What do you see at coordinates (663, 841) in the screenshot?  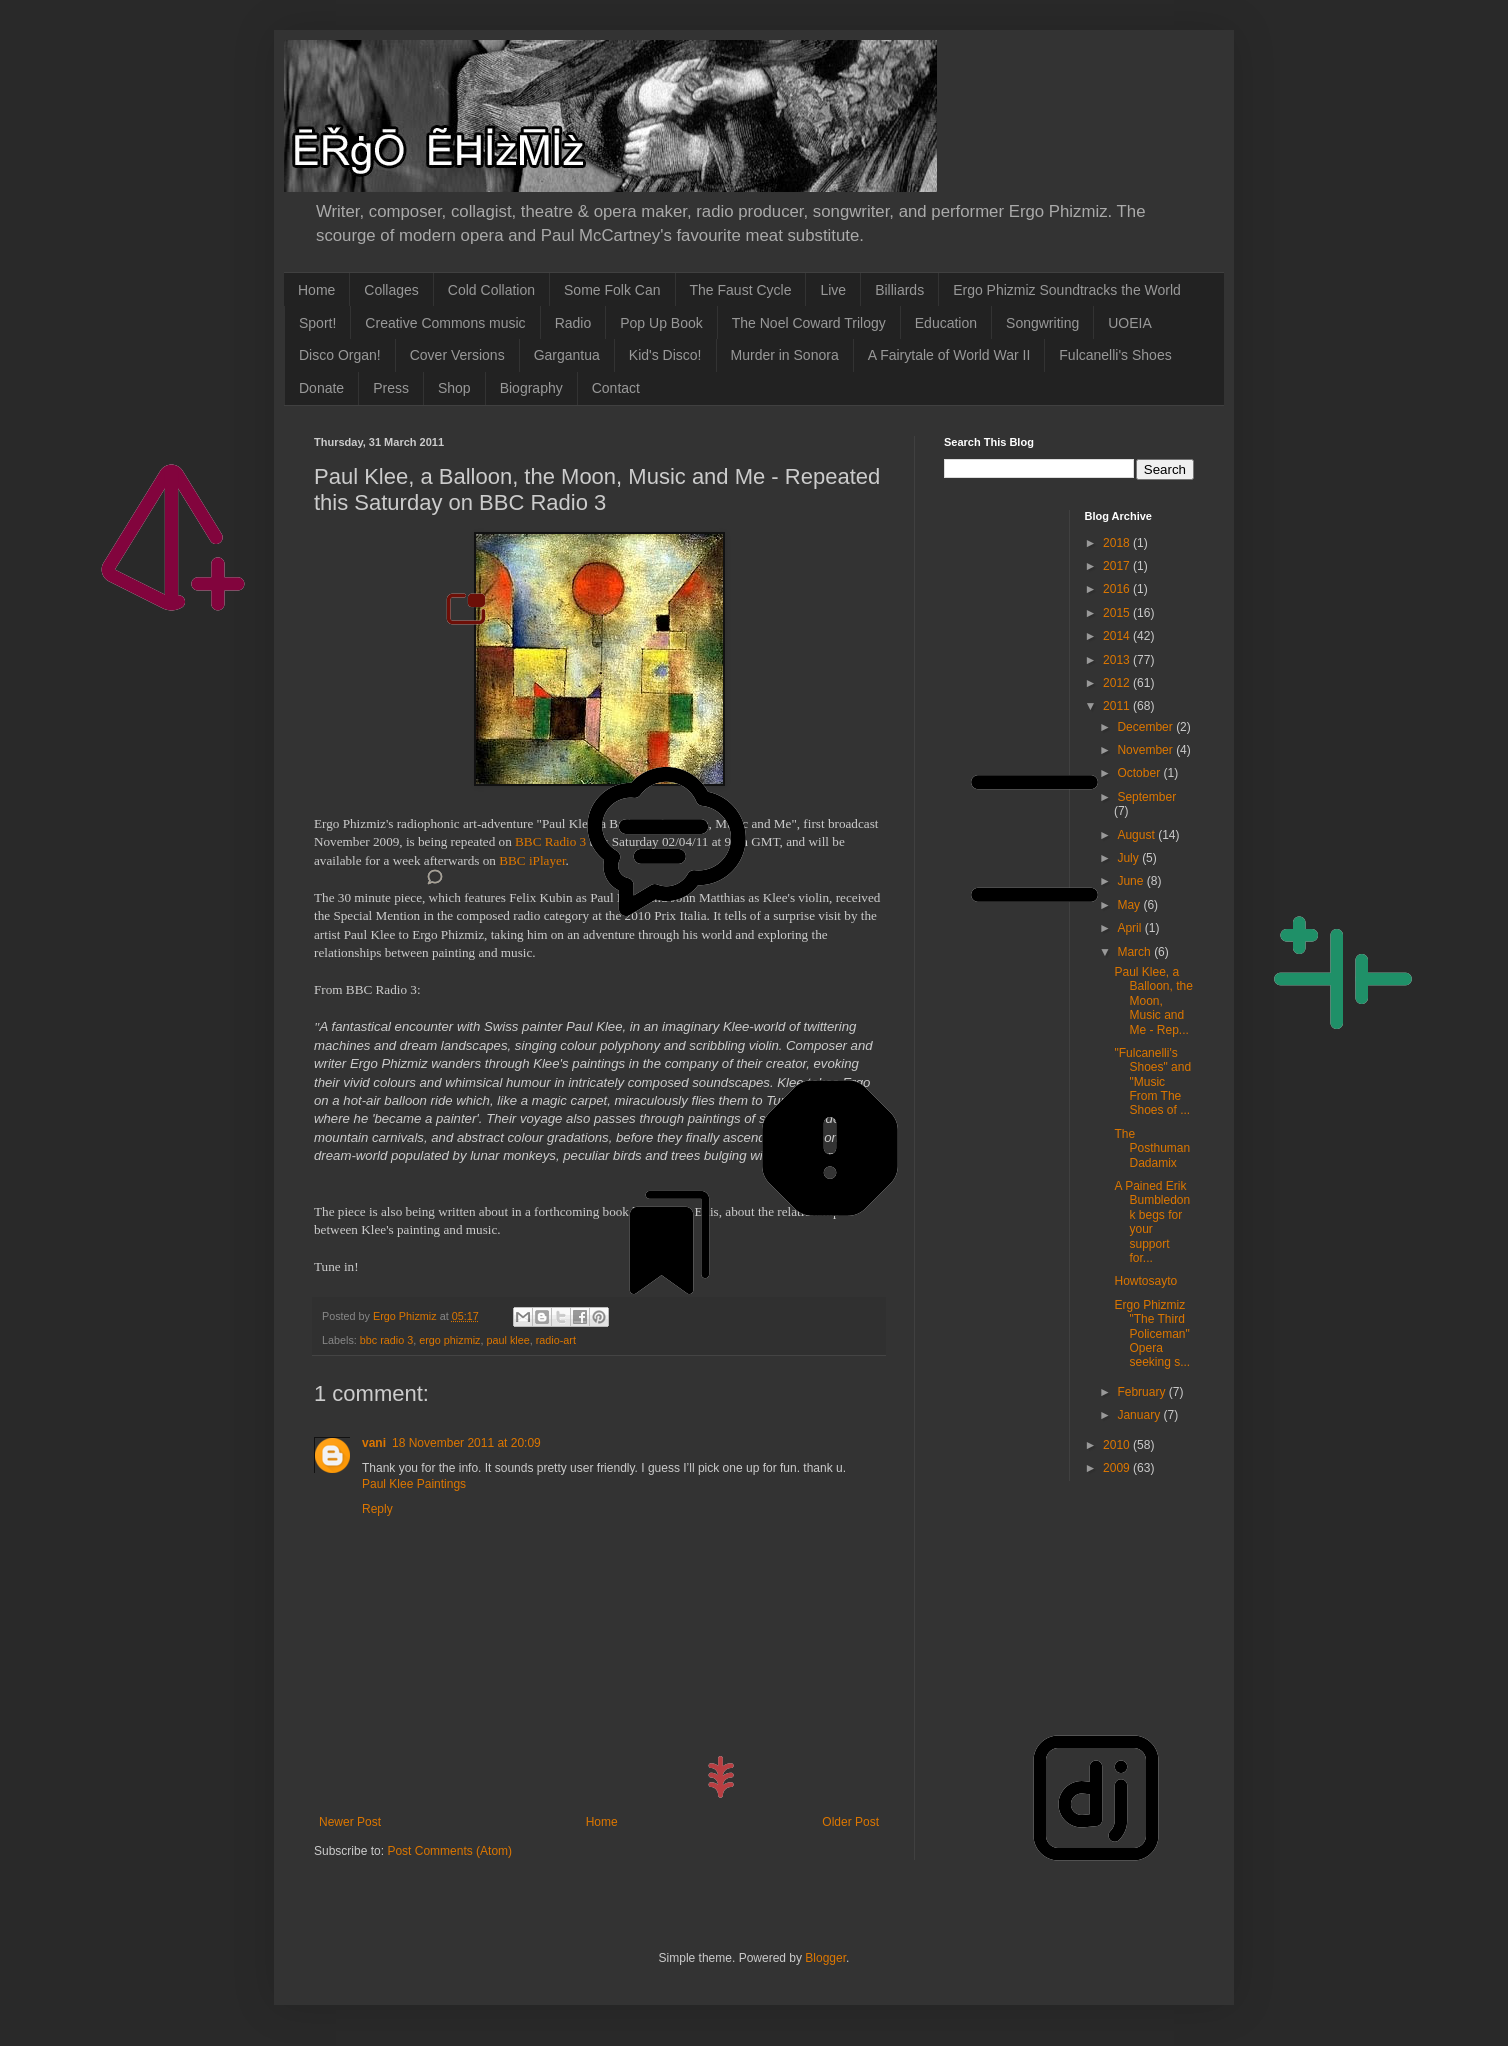 I see `open chat or messaging` at bounding box center [663, 841].